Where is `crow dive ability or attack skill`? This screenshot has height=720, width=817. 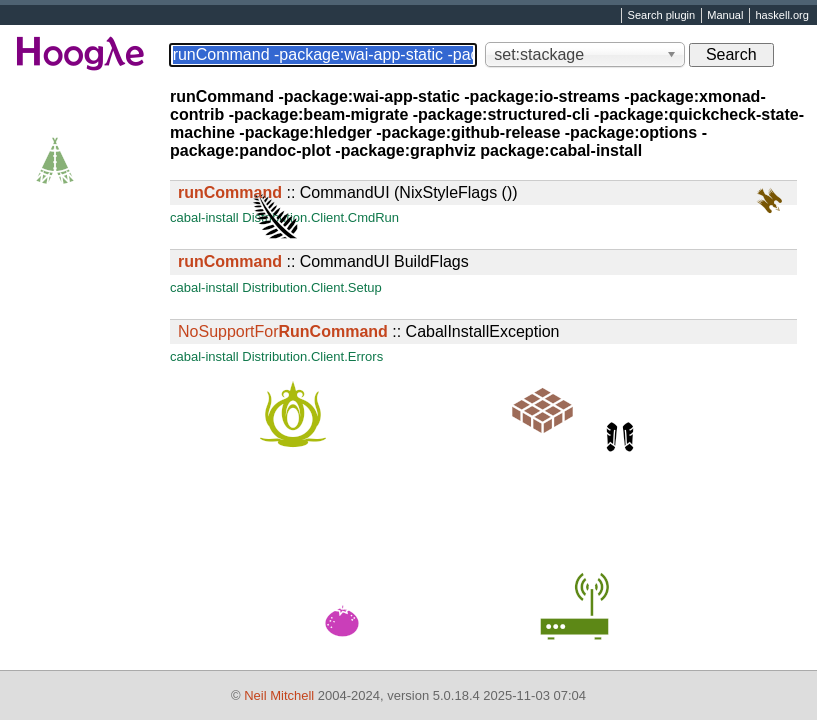 crow dive ability or attack skill is located at coordinates (769, 200).